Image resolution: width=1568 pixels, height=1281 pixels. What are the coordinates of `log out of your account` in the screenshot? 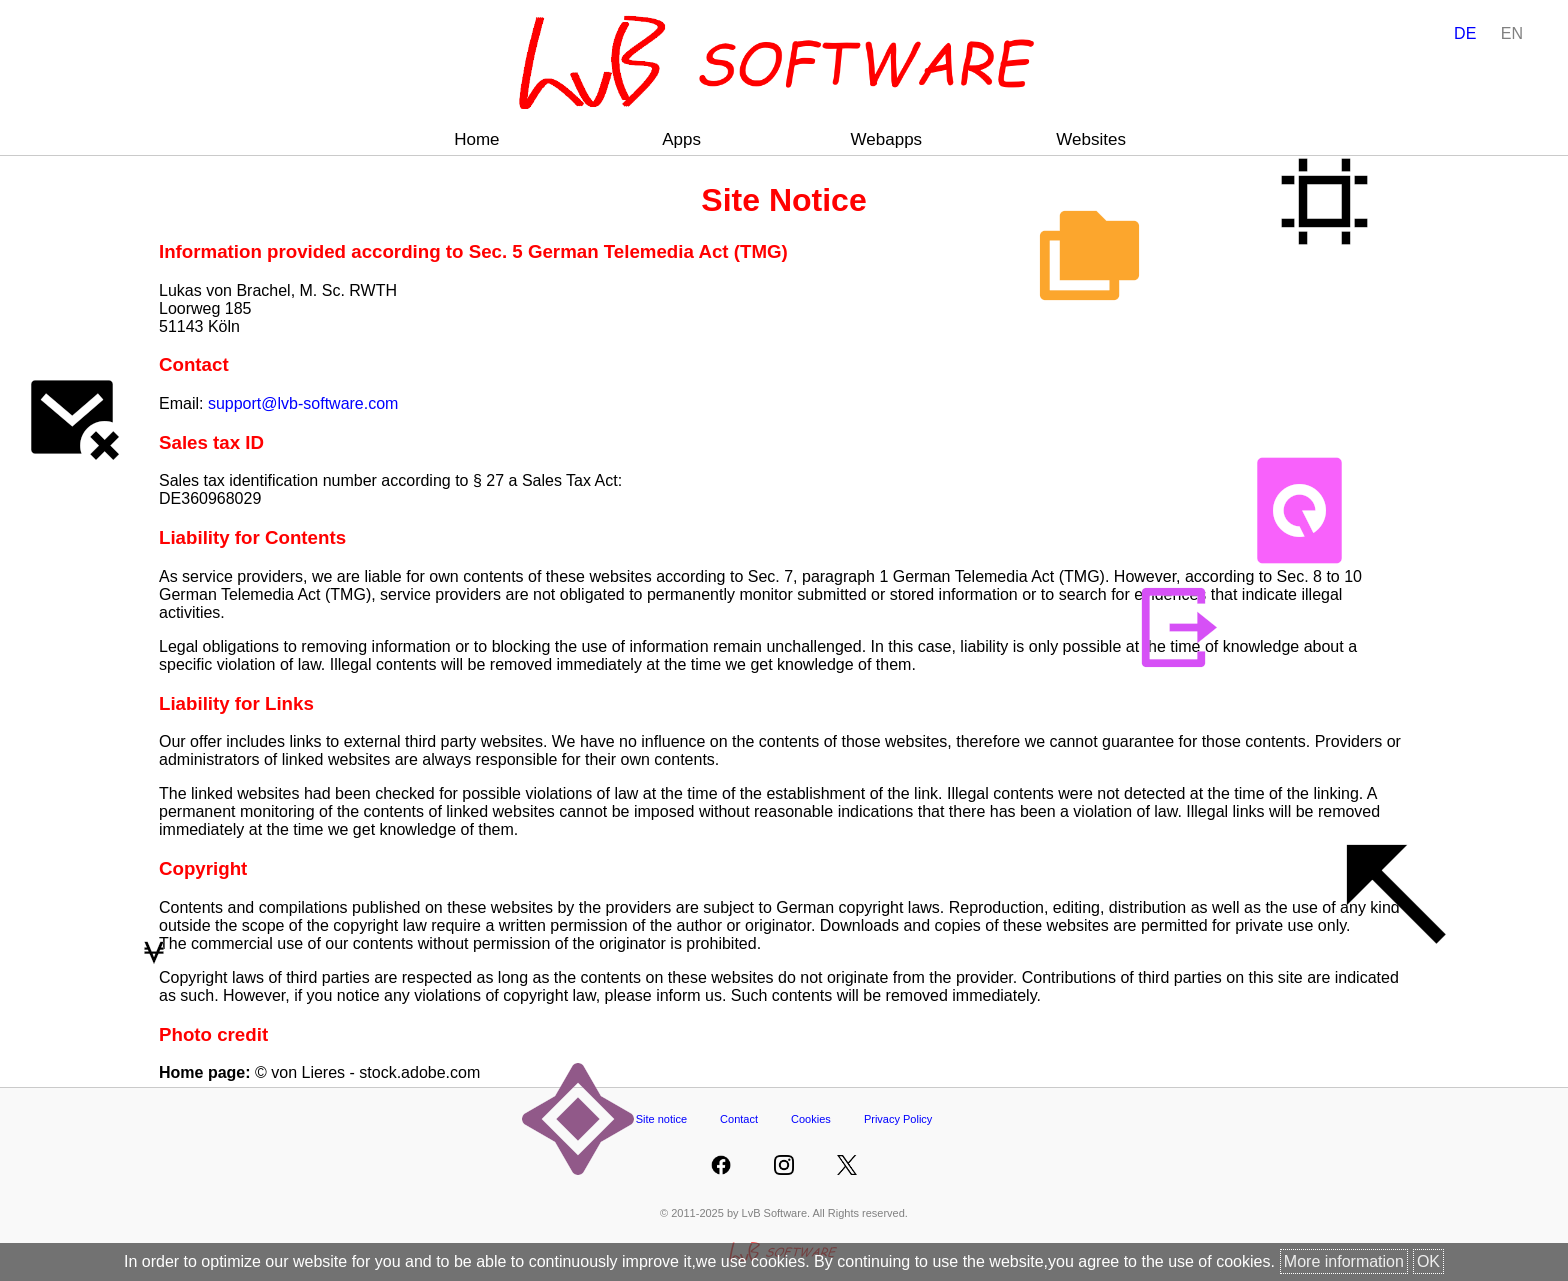 It's located at (1173, 627).